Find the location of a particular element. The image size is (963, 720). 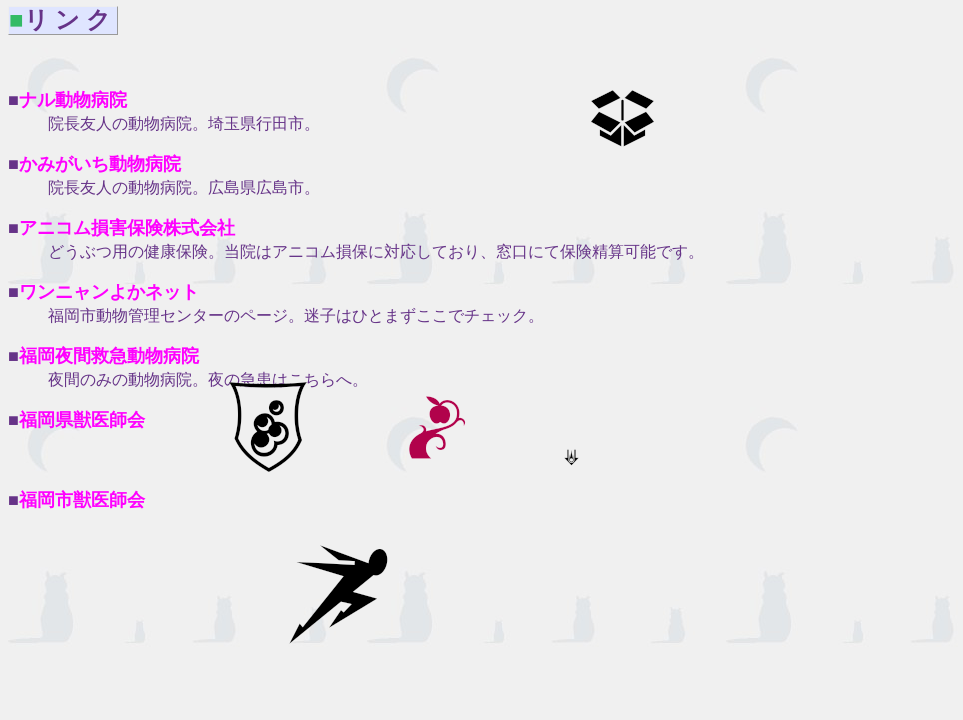

activate sprint or run mode is located at coordinates (338, 595).